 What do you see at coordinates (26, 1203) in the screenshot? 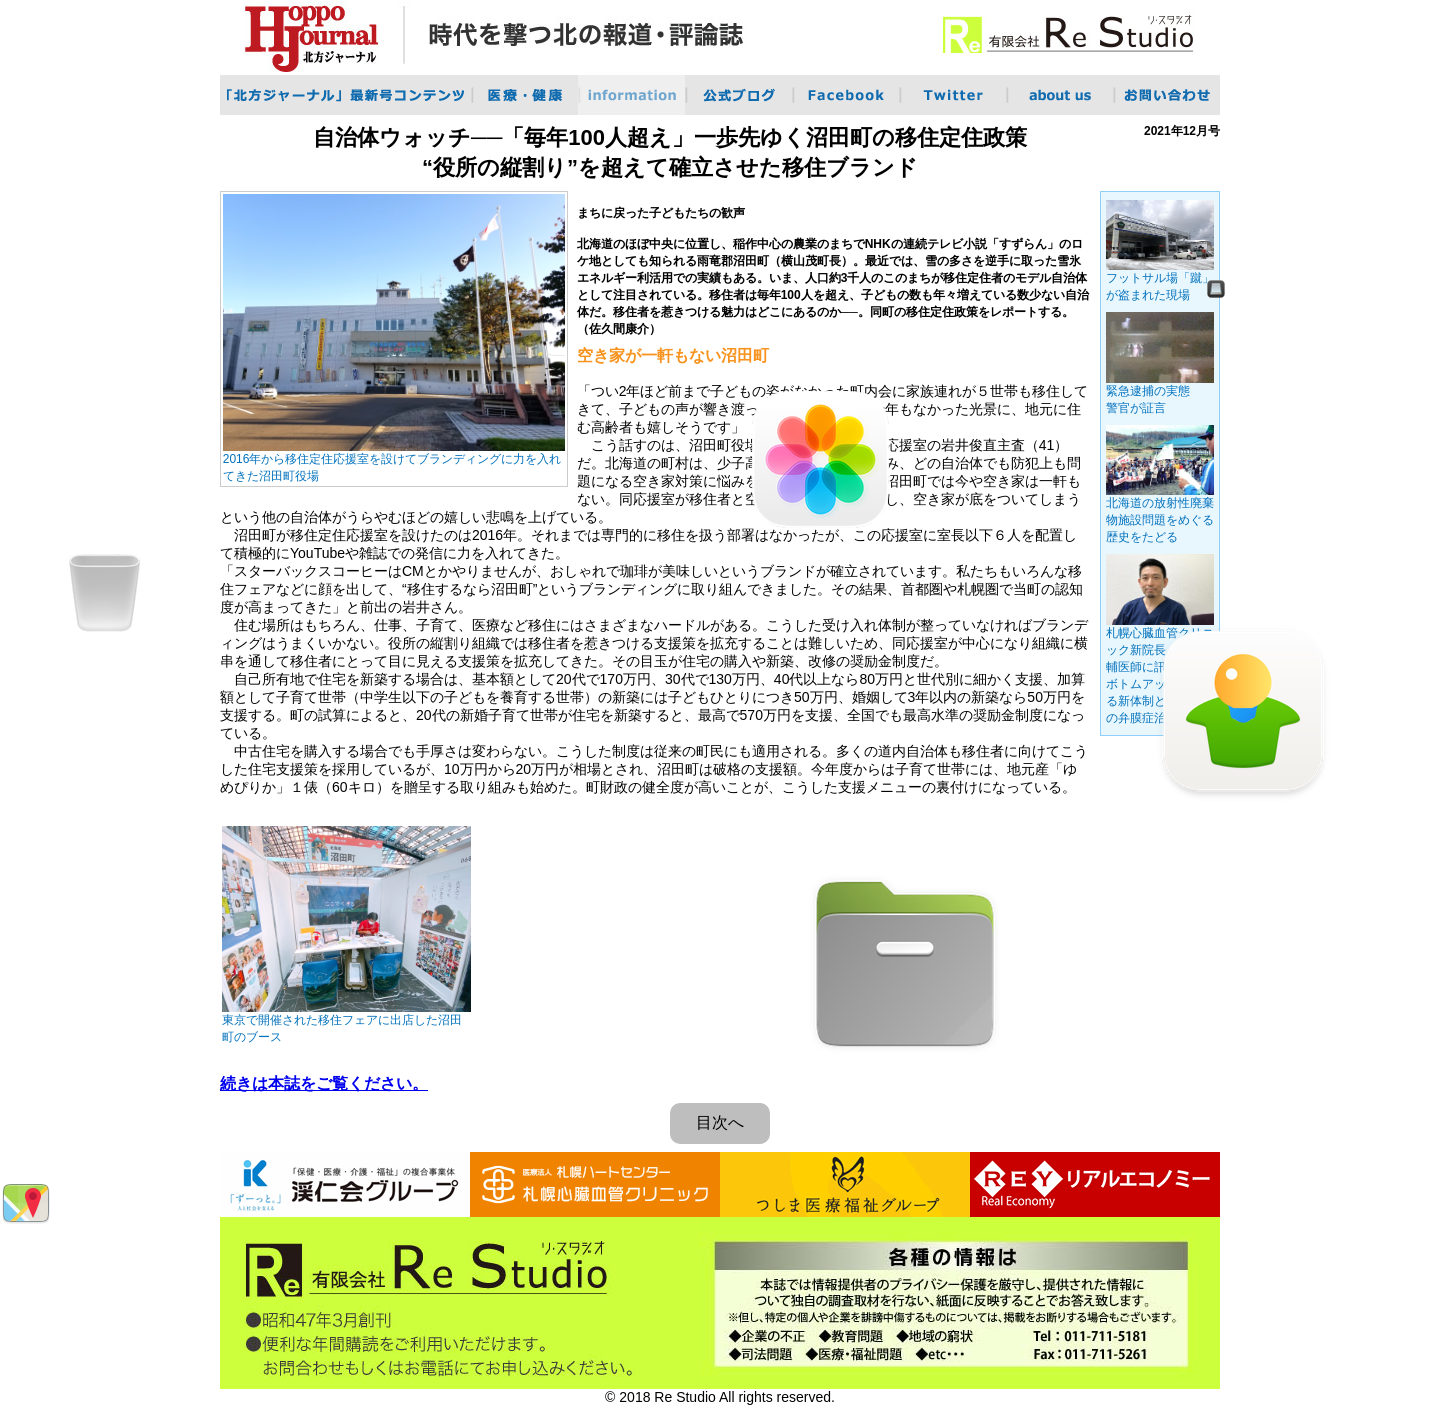
I see `open gnome maps application` at bounding box center [26, 1203].